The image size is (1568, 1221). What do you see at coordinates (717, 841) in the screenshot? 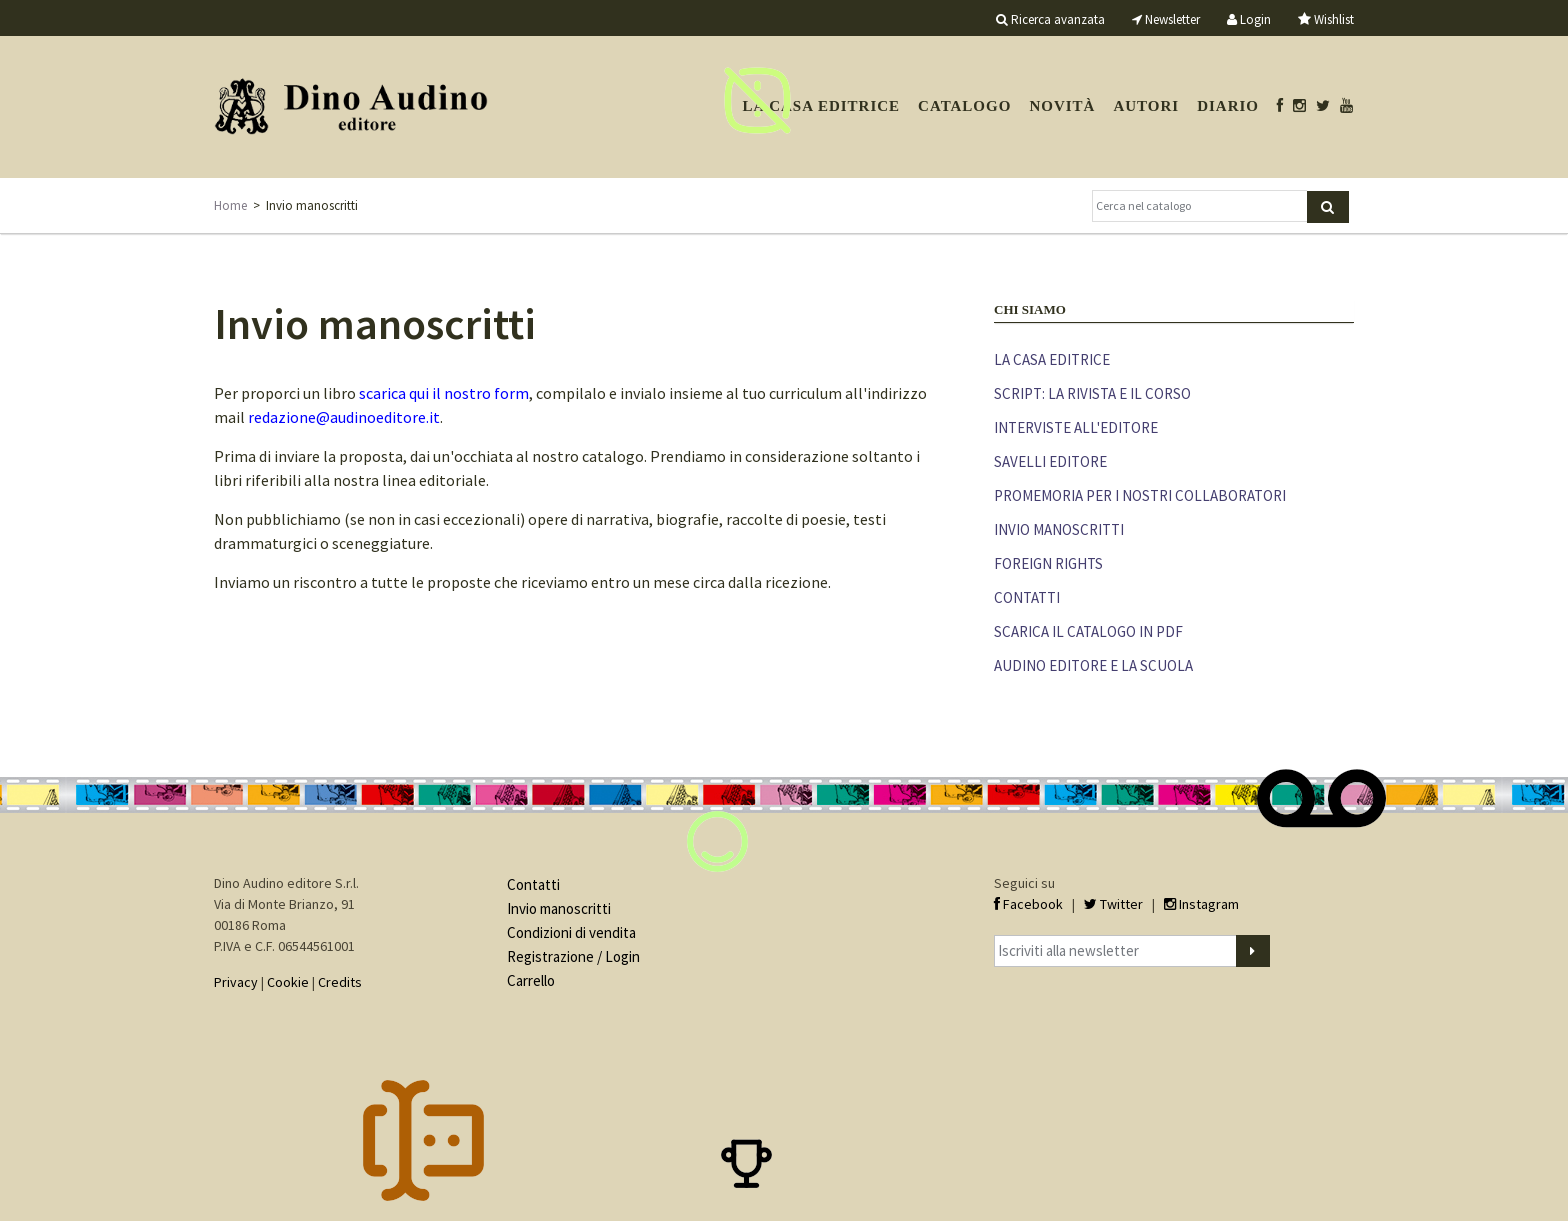
I see `apply inner shadow effect to bottom edge` at bounding box center [717, 841].